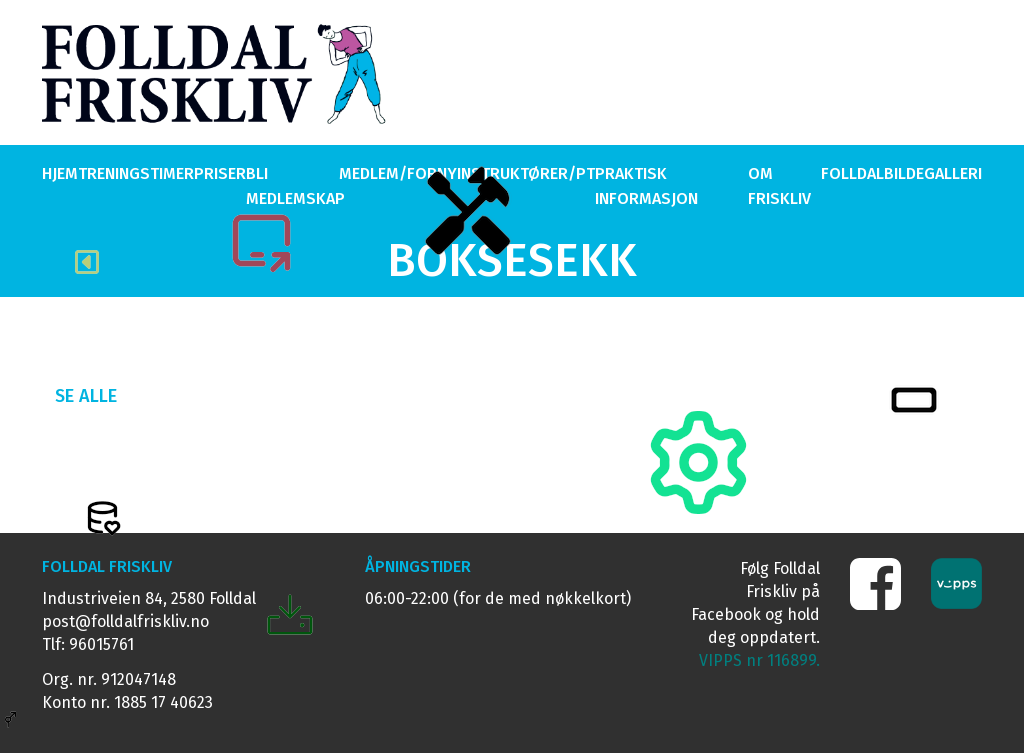 This screenshot has width=1024, height=753. I want to click on take the last right exit at the roundabout, so click(10, 719).